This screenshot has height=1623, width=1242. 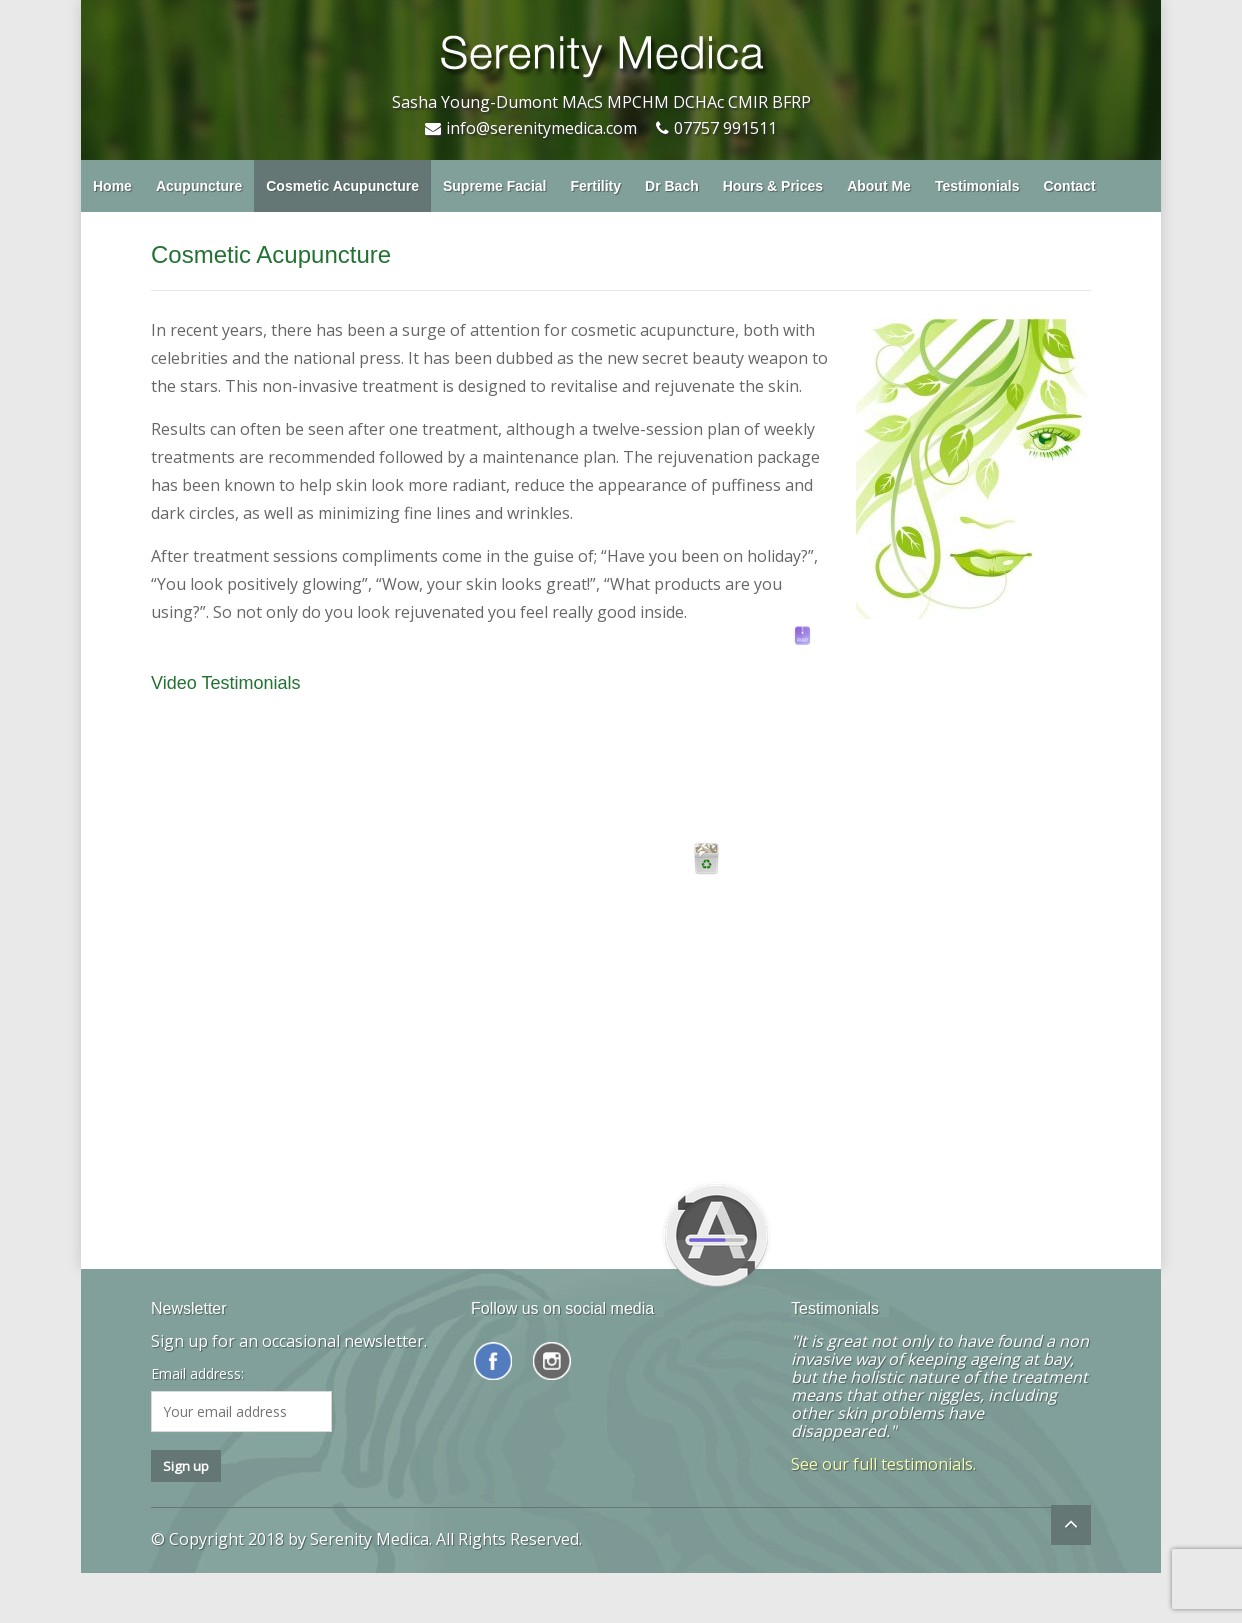 What do you see at coordinates (716, 1235) in the screenshot?
I see `check for available software updates` at bounding box center [716, 1235].